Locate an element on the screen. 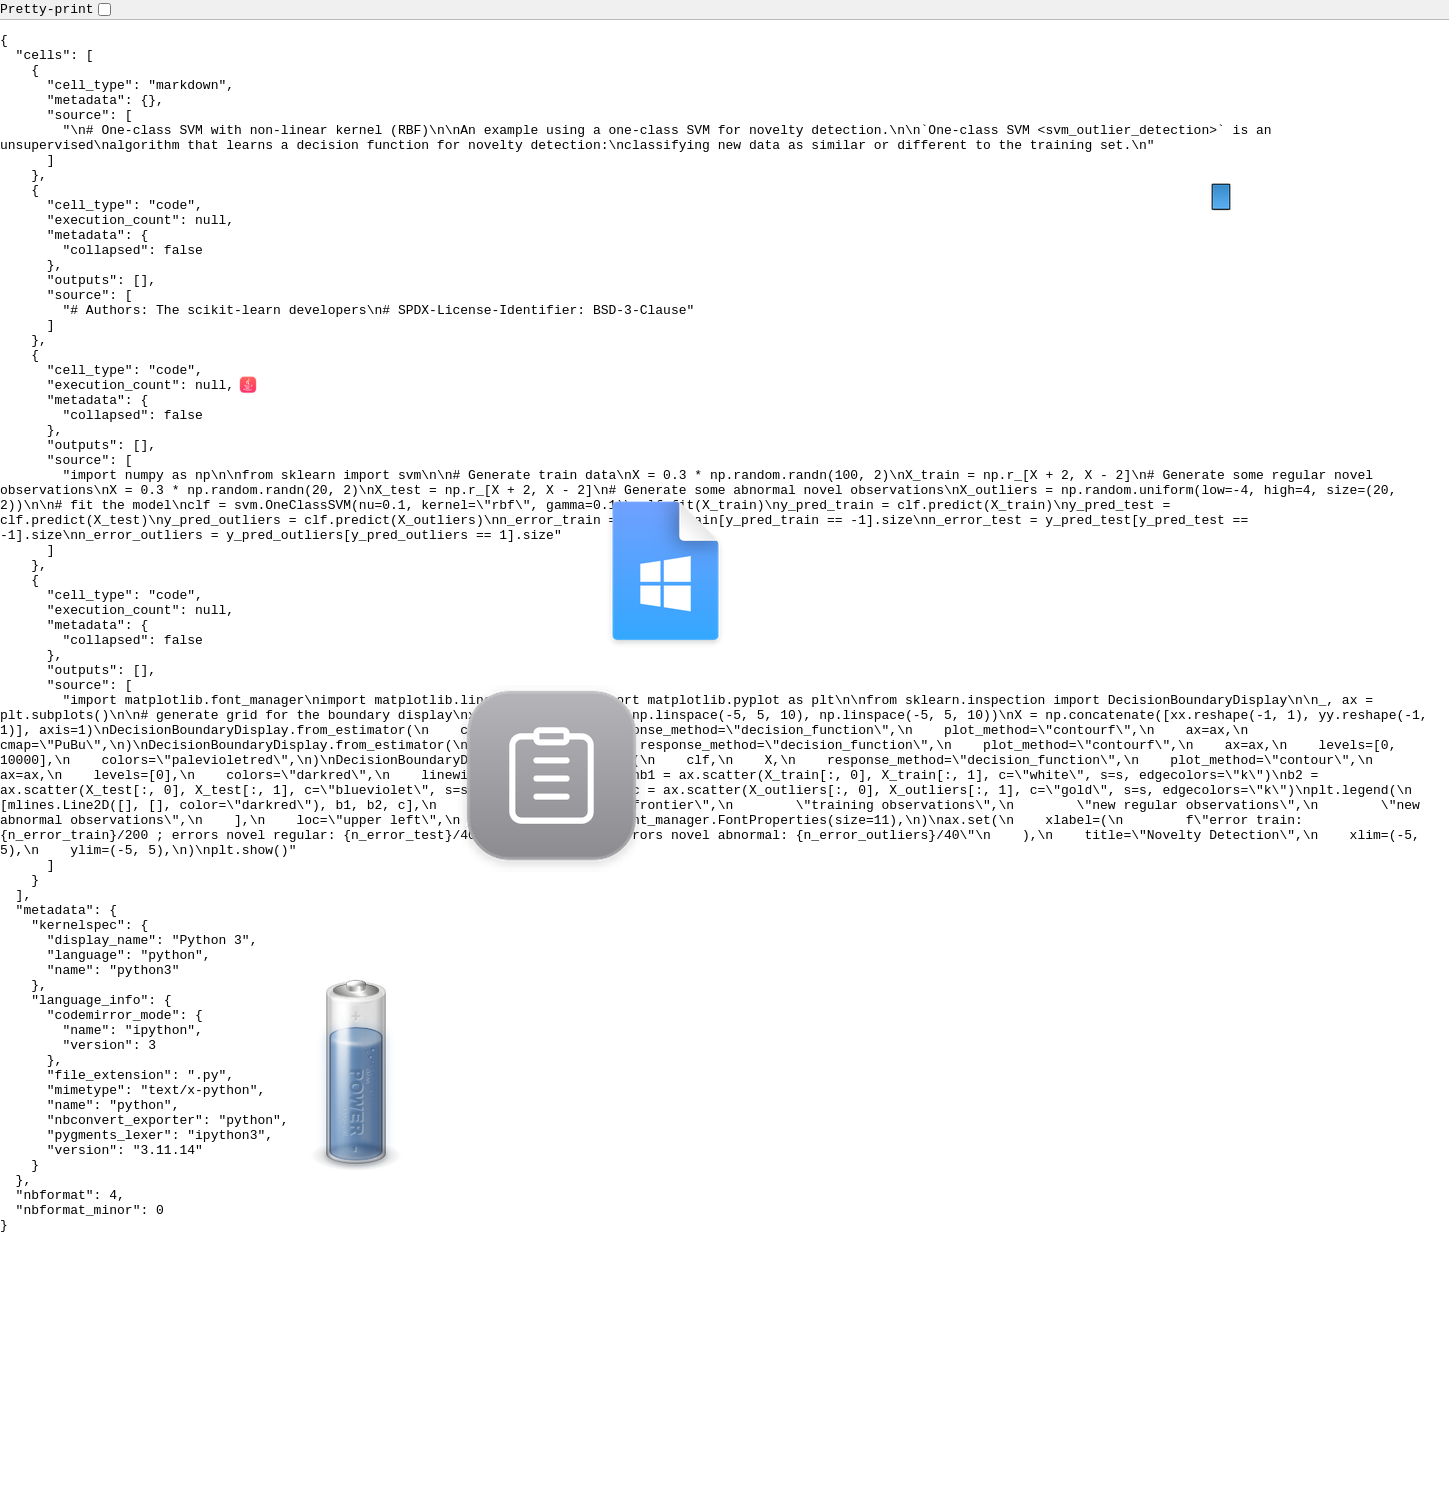  iPad Air device connected is located at coordinates (1221, 197).